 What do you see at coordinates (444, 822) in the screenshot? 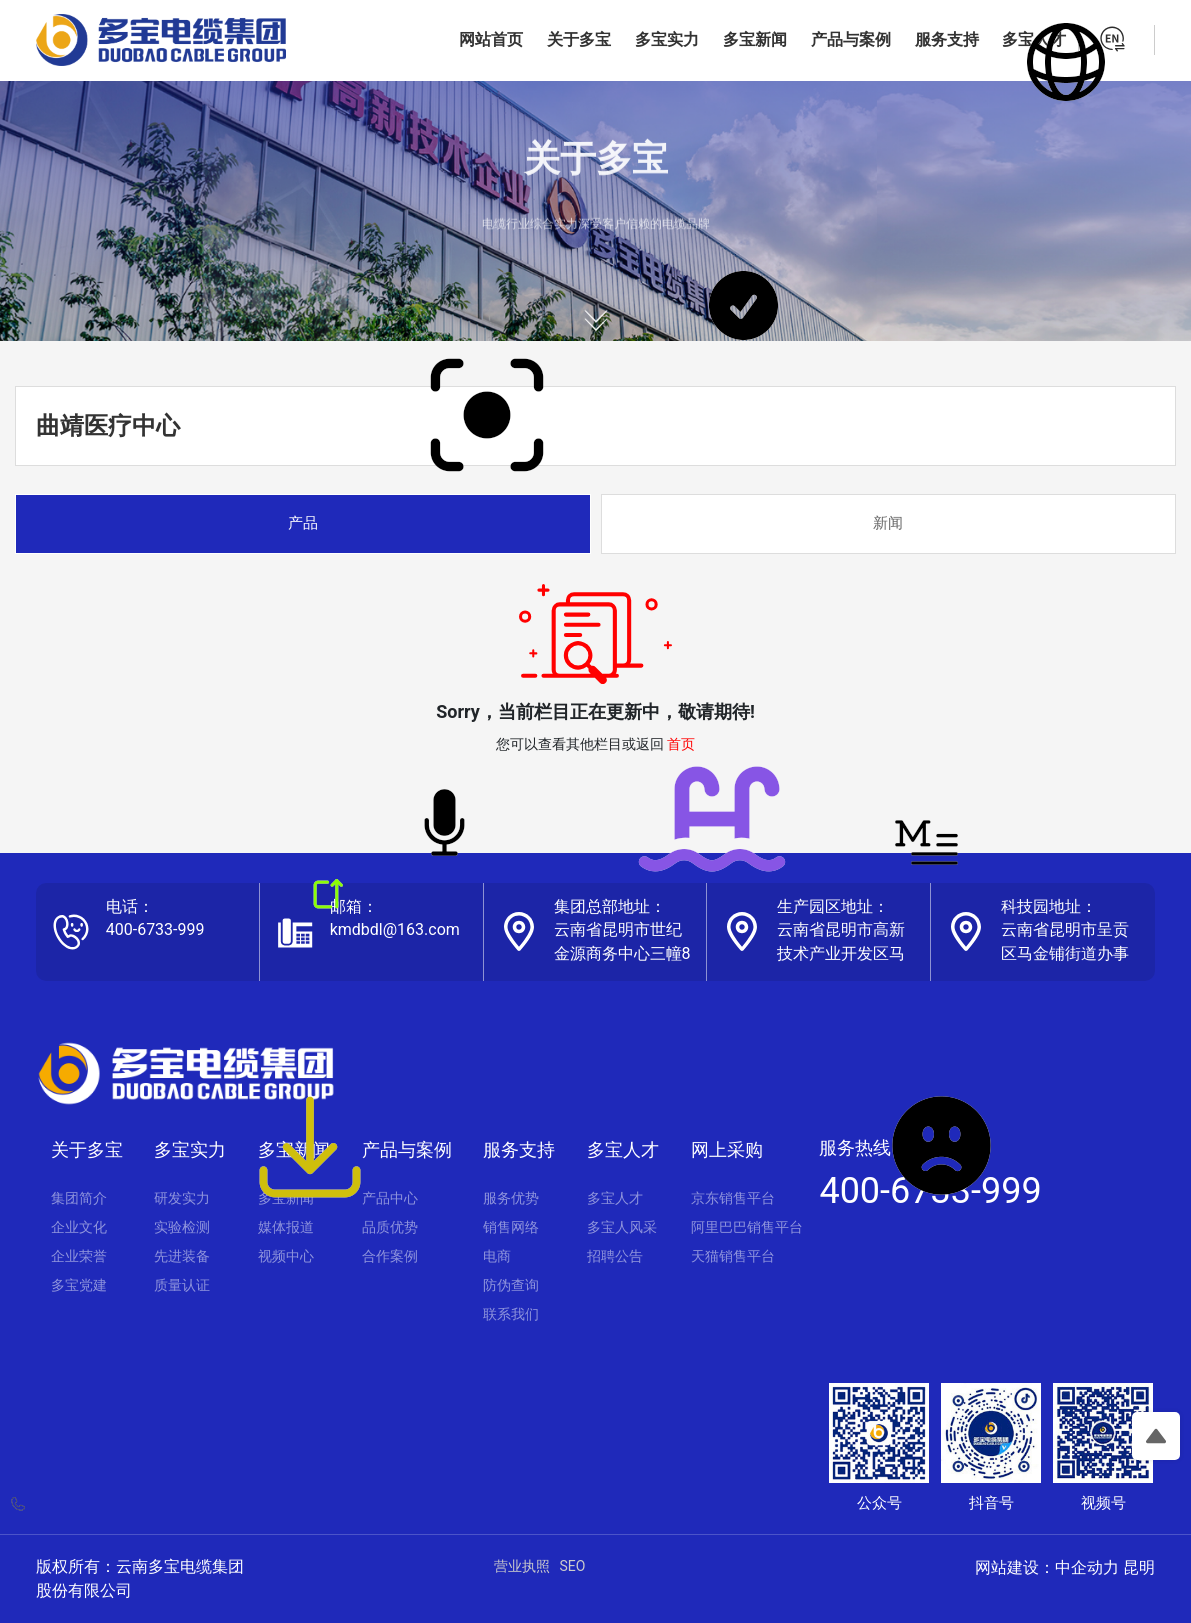
I see `tap to start voice input` at bounding box center [444, 822].